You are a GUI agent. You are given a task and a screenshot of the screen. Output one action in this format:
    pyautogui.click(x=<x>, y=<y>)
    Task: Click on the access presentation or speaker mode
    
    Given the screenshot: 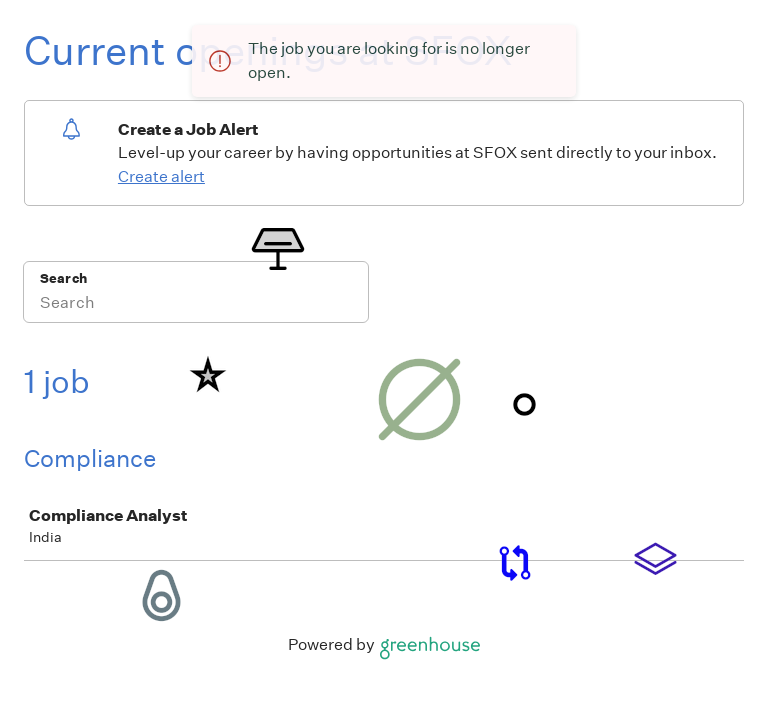 What is the action you would take?
    pyautogui.click(x=278, y=249)
    